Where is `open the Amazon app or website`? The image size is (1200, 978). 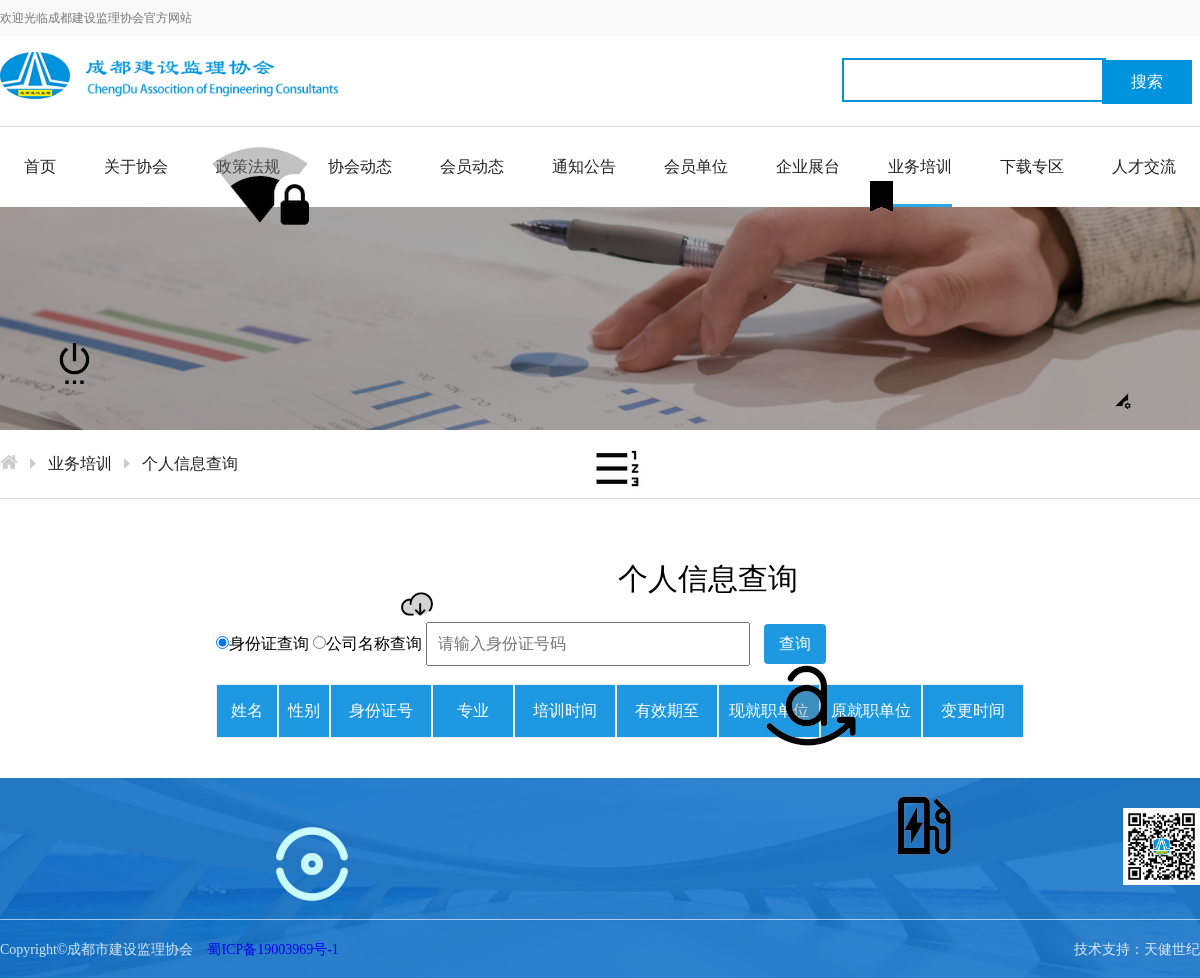
open the Amazon app or website is located at coordinates (808, 704).